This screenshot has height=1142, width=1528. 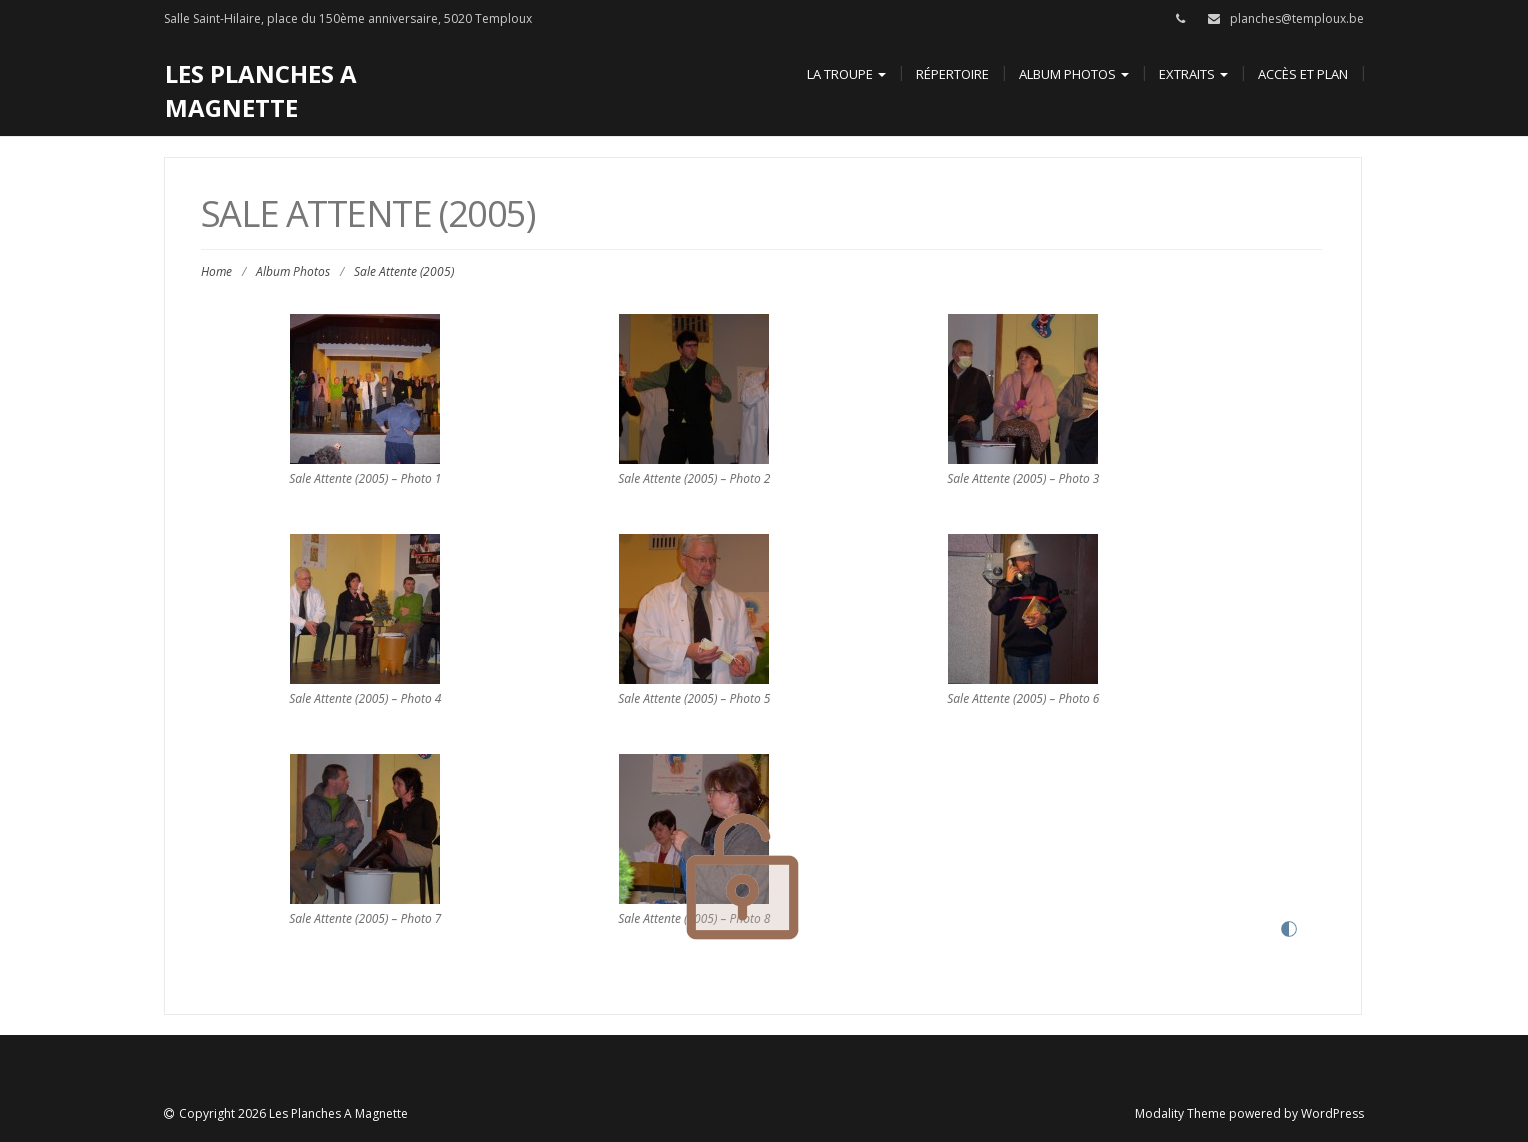 What do you see at coordinates (742, 883) in the screenshot?
I see `unlock or access secured content` at bounding box center [742, 883].